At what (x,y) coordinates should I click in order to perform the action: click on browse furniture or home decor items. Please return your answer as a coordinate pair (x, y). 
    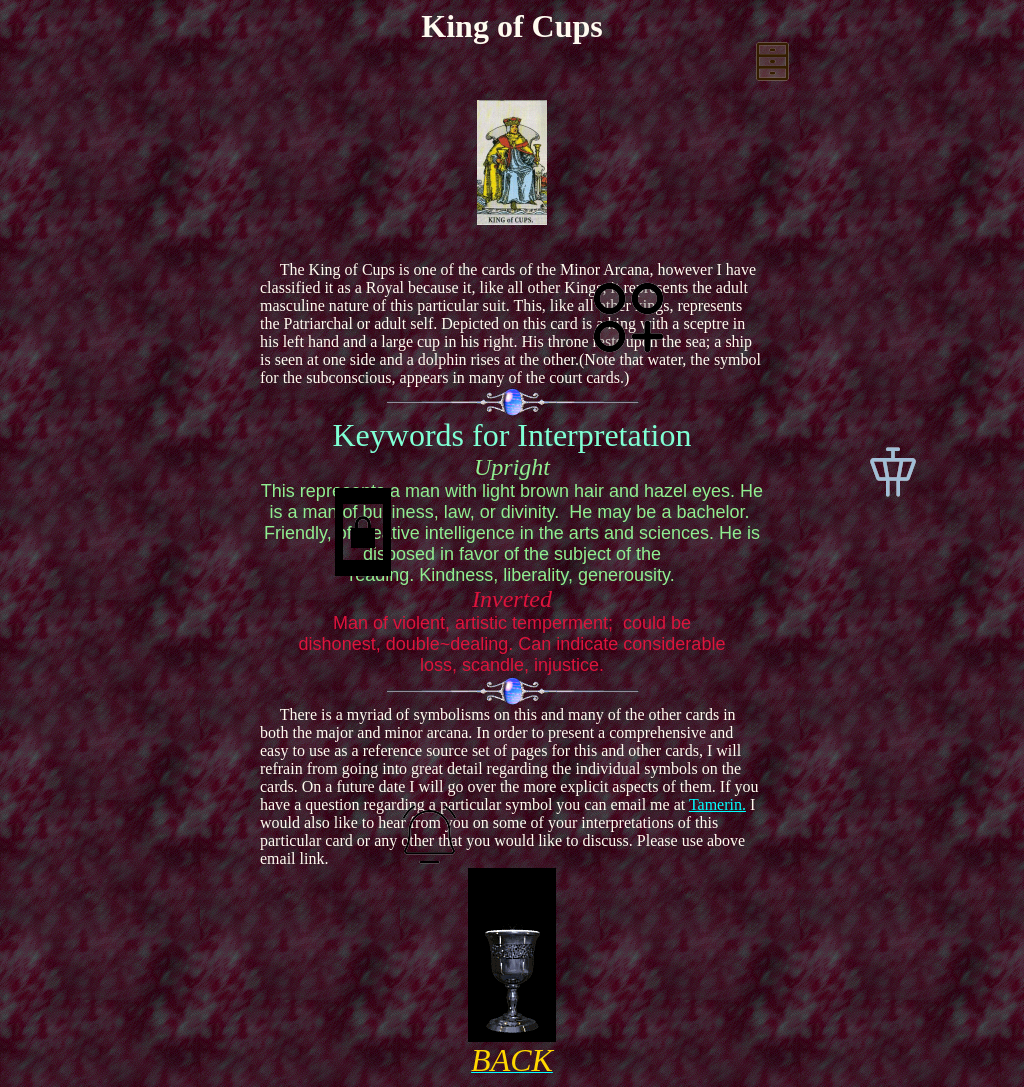
    Looking at the image, I should click on (772, 61).